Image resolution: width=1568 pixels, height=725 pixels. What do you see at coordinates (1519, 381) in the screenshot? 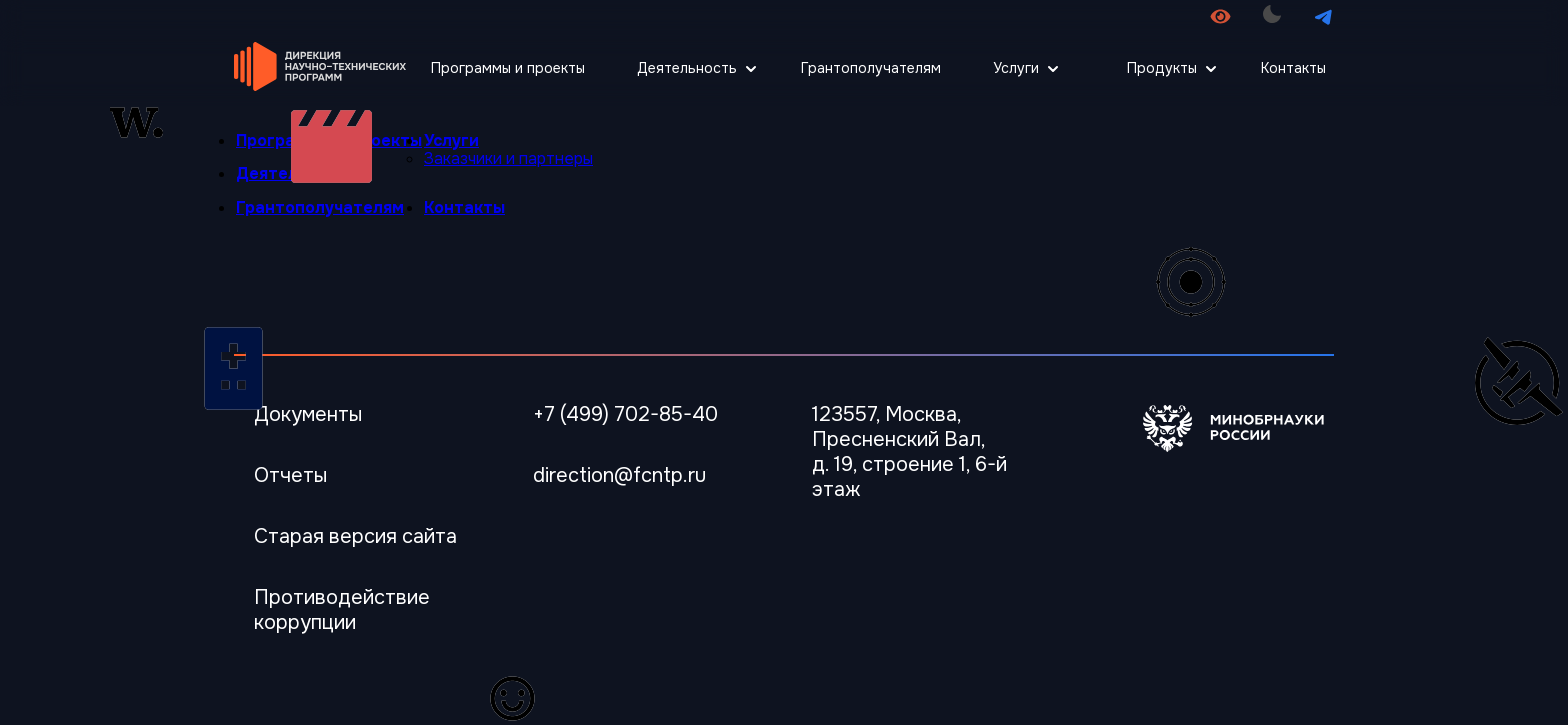
I see `open the Floatplane streaming platform` at bounding box center [1519, 381].